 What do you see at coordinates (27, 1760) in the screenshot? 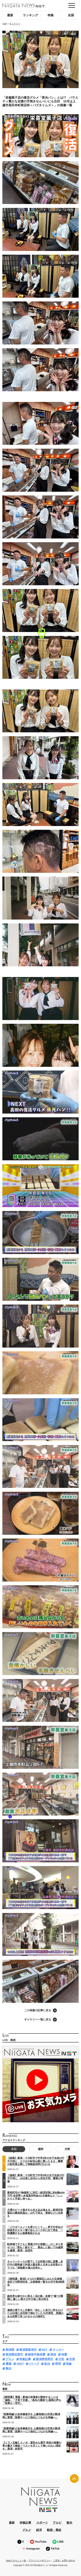
I see `fill an area with a selected color` at bounding box center [27, 1760].